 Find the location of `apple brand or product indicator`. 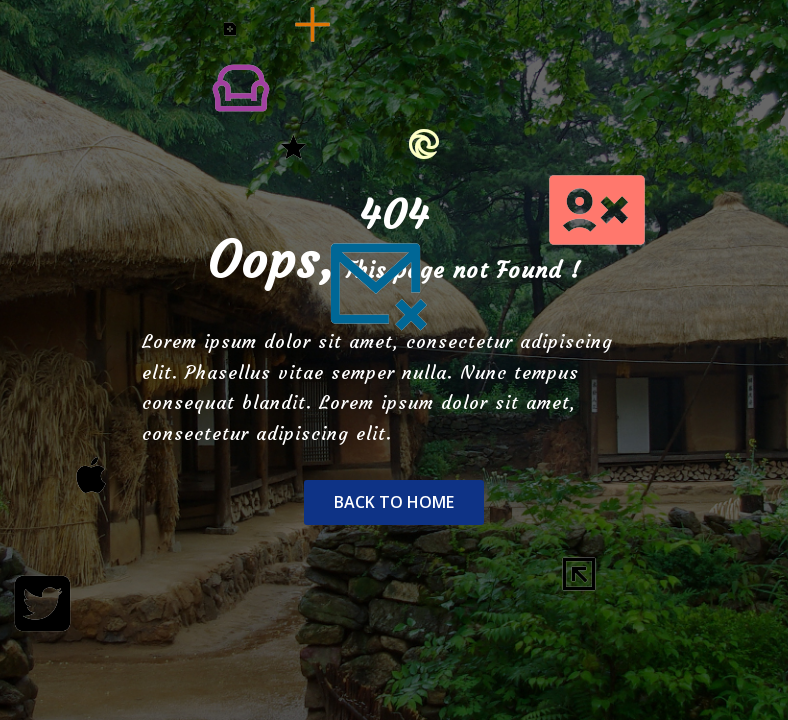

apple brand or product indicator is located at coordinates (91, 475).